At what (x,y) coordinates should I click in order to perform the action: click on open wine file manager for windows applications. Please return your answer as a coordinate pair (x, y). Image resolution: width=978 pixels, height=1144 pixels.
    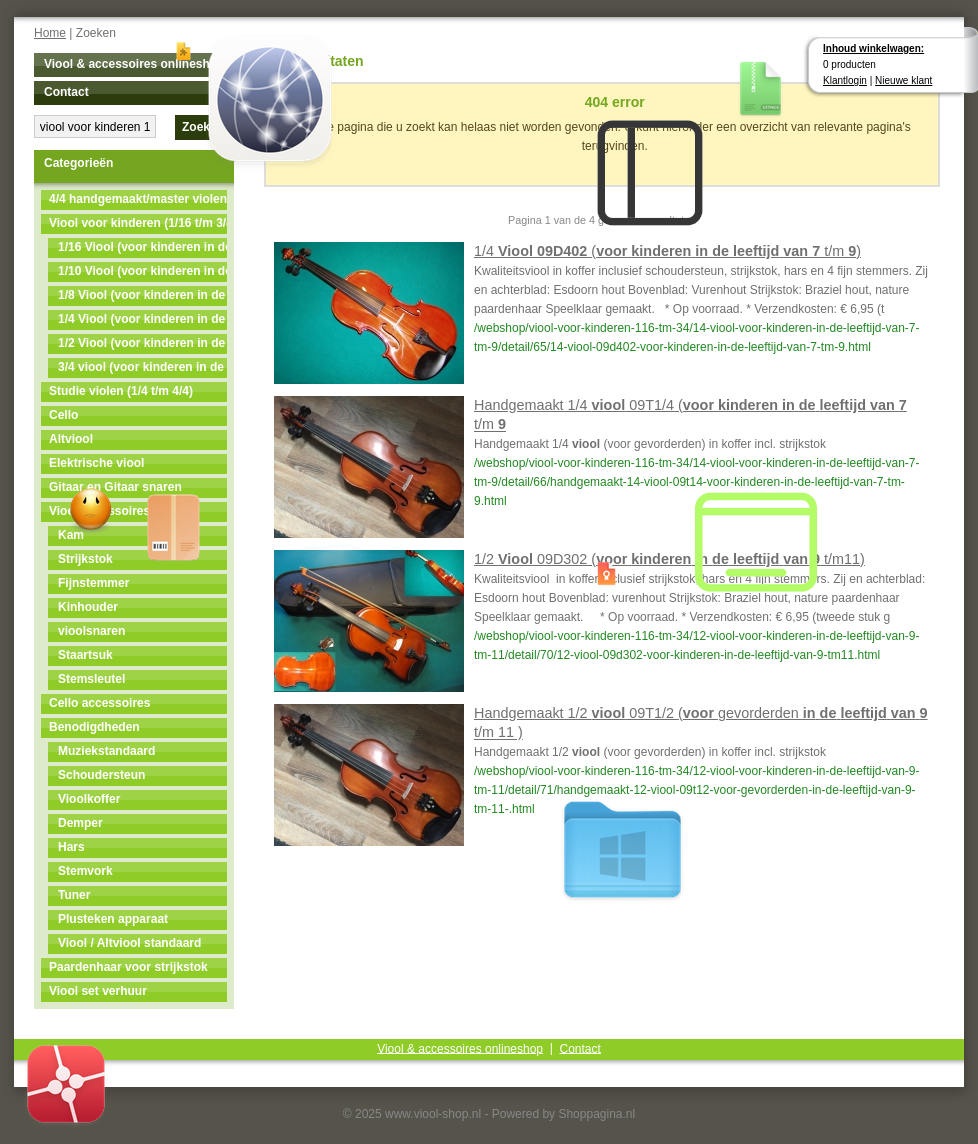
    Looking at the image, I should click on (622, 849).